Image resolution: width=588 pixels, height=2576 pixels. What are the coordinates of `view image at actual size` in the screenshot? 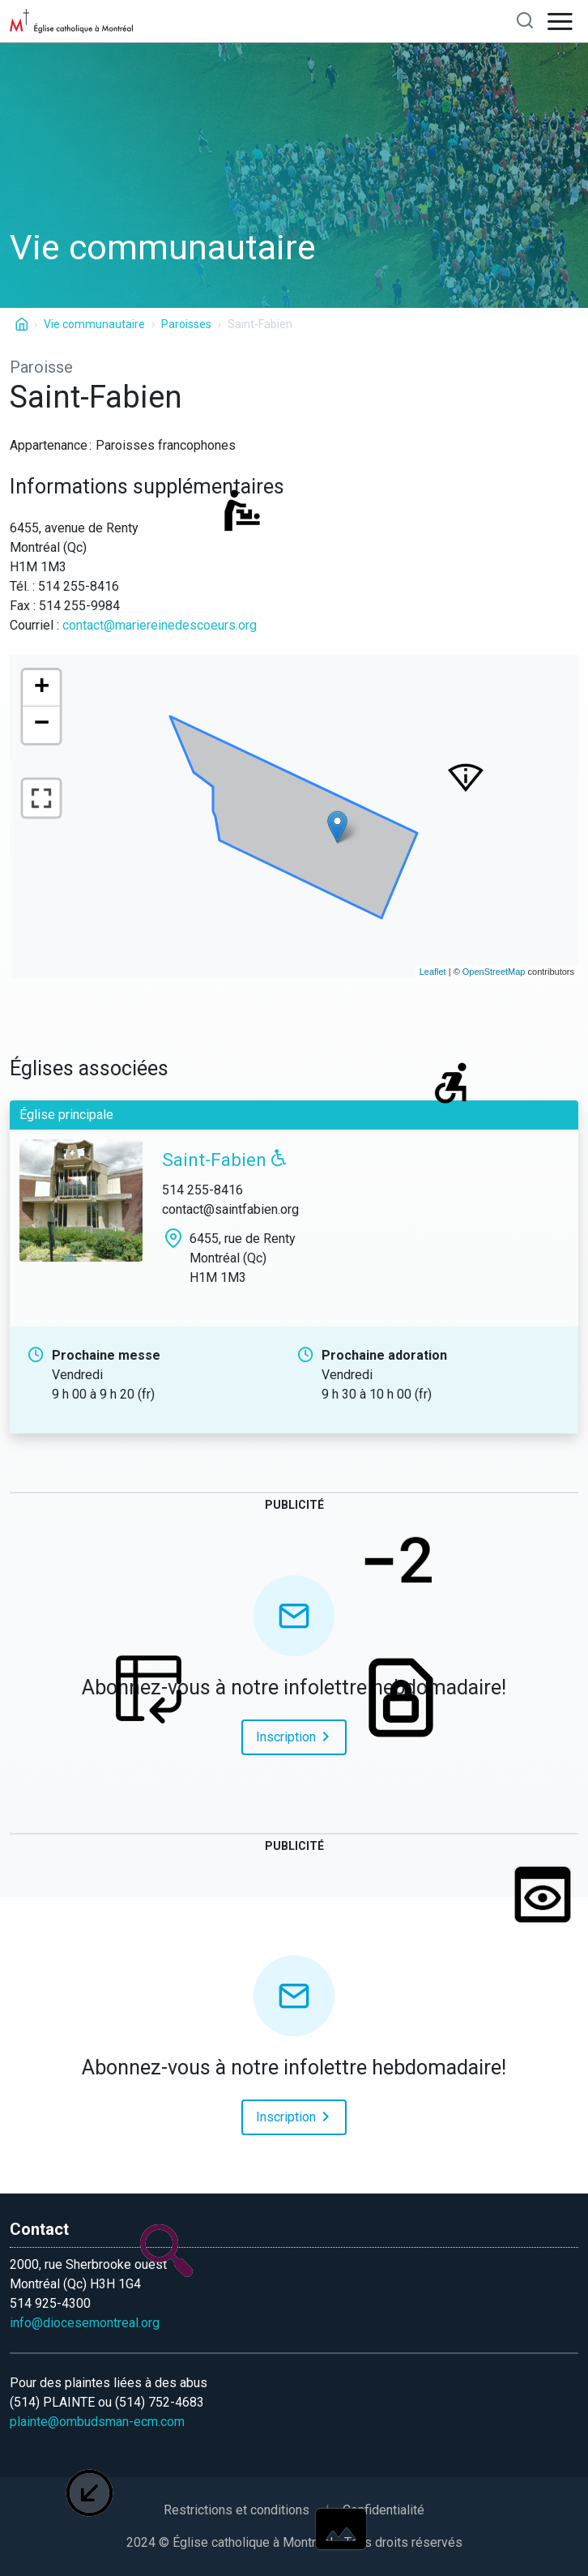 It's located at (341, 2529).